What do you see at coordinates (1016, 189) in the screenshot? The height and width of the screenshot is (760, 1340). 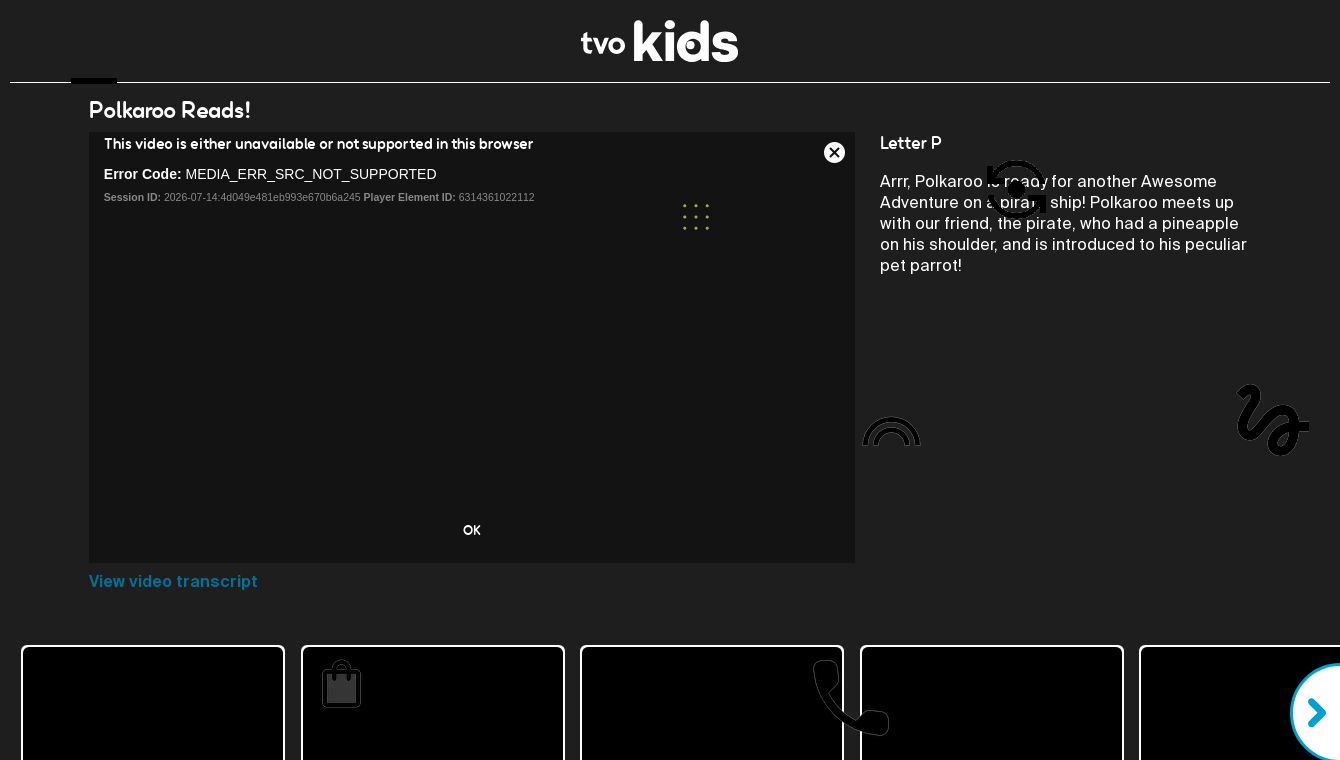 I see `switch between front and rear camera` at bounding box center [1016, 189].